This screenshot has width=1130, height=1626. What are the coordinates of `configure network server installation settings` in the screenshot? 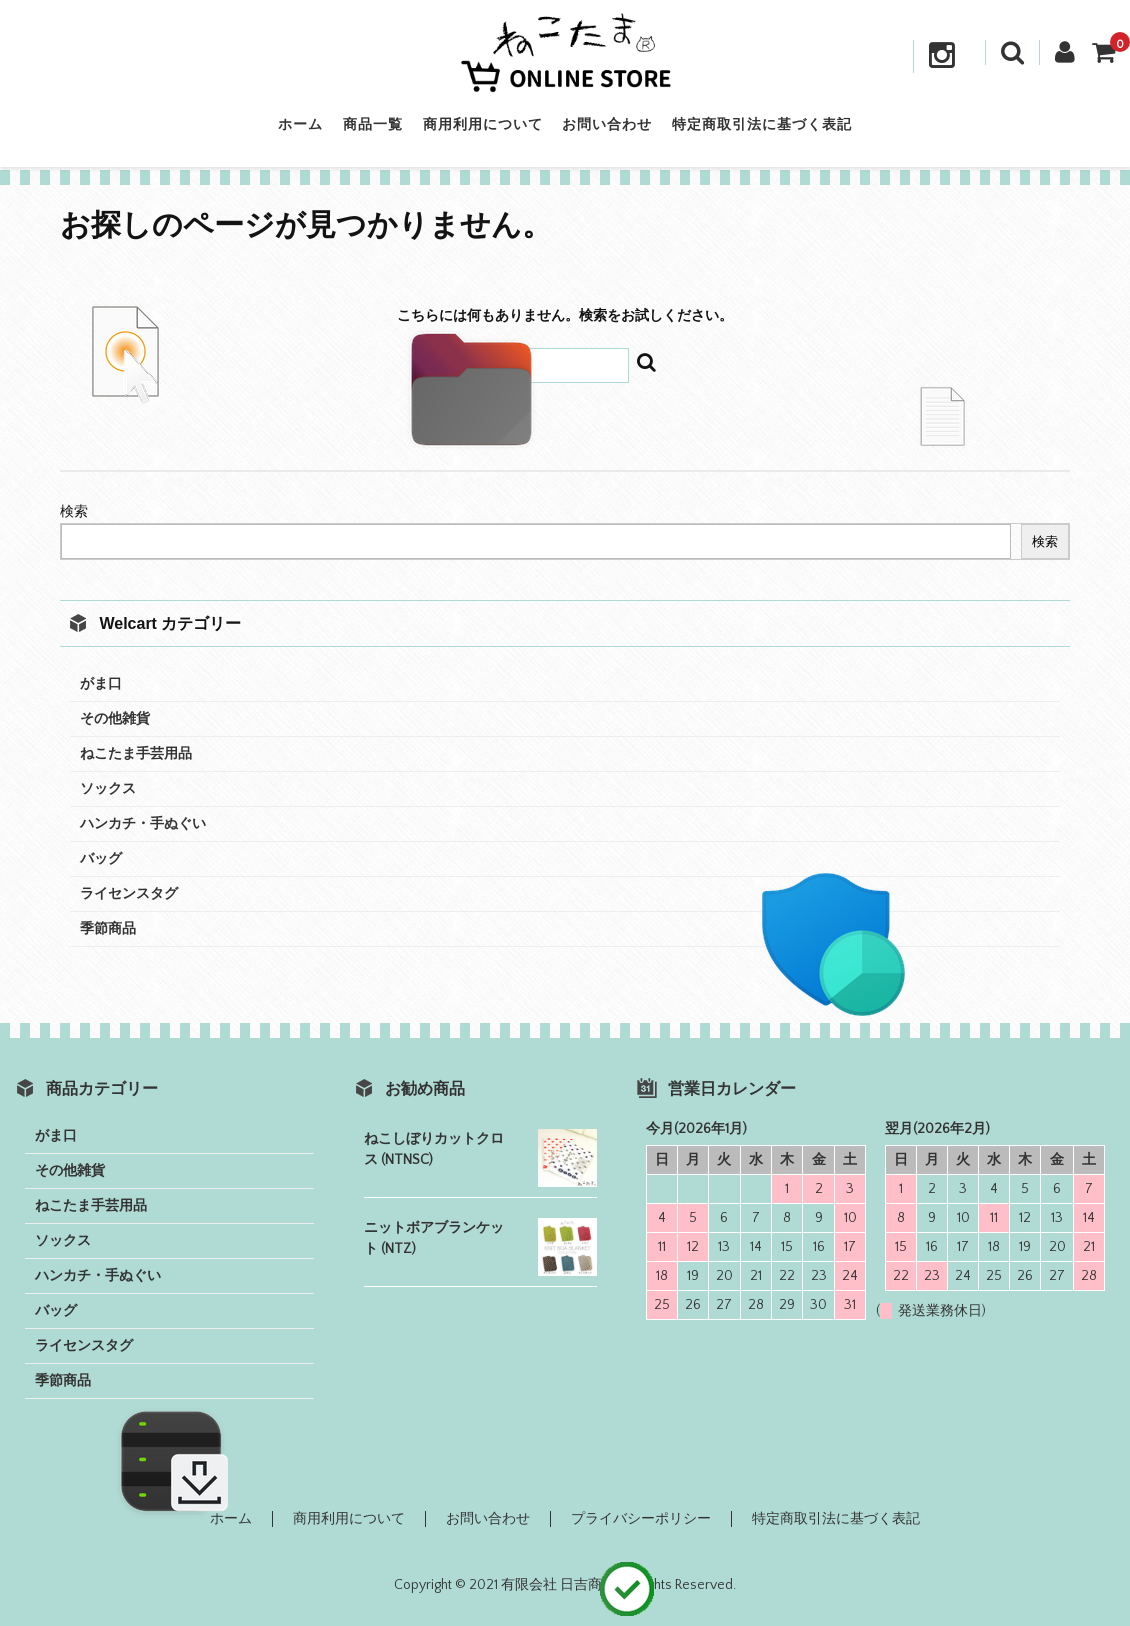 It's located at (172, 1463).